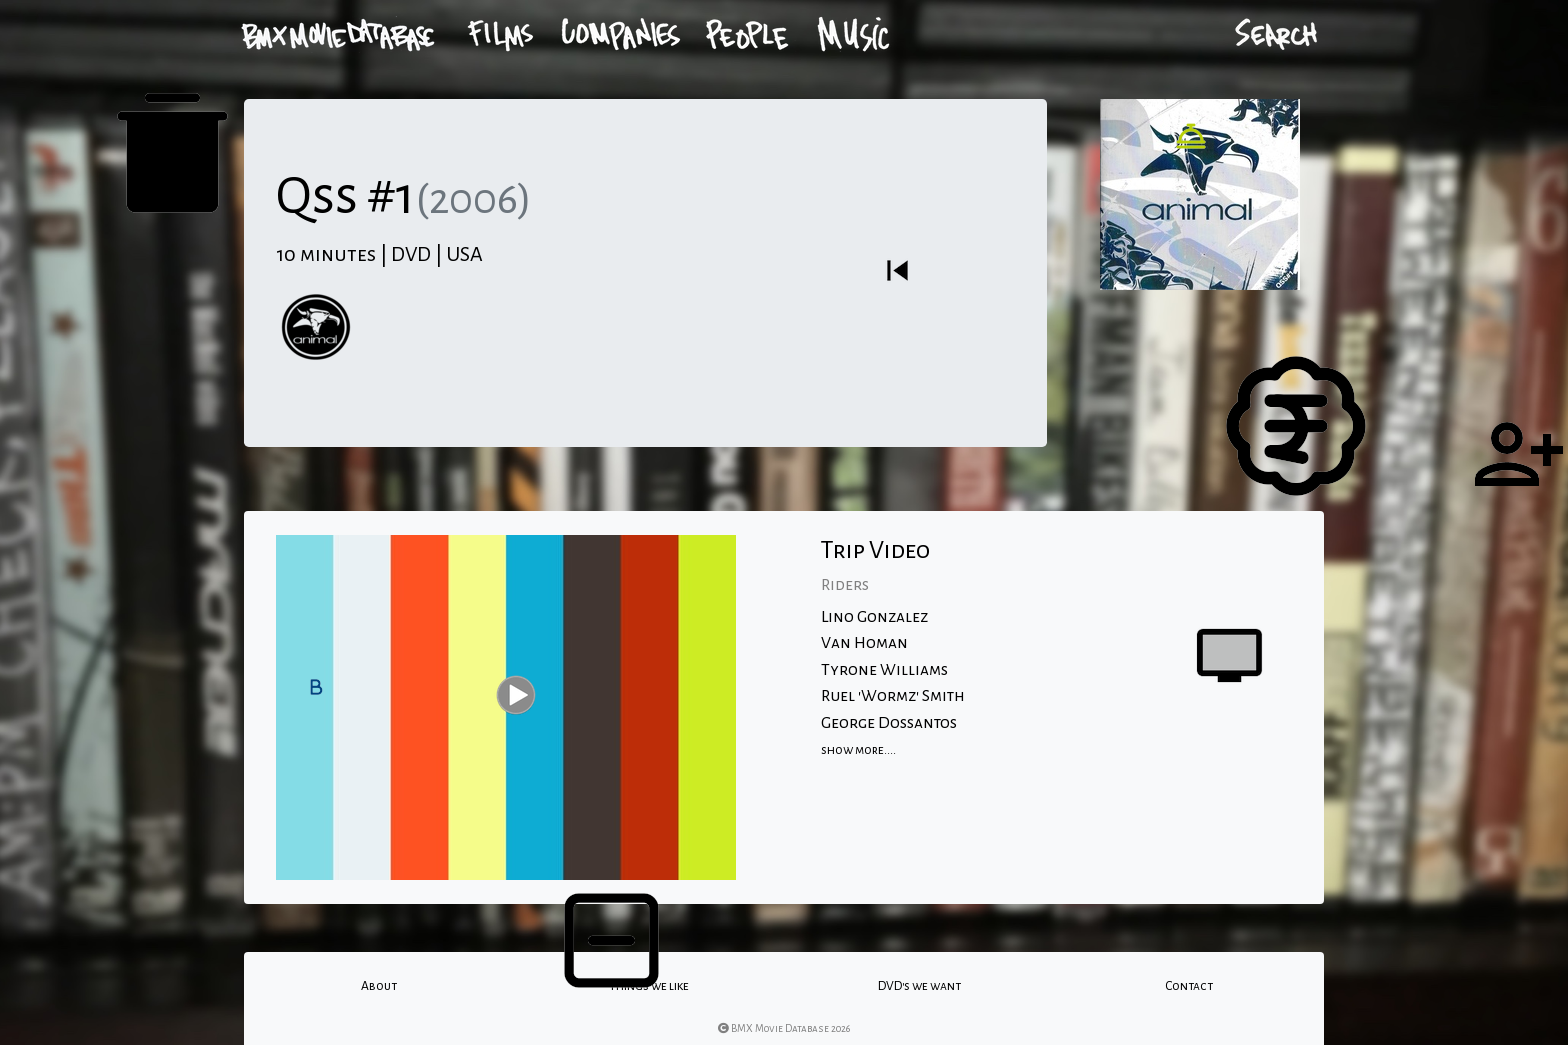 The image size is (1568, 1045). What do you see at coordinates (172, 157) in the screenshot?
I see `delete an item` at bounding box center [172, 157].